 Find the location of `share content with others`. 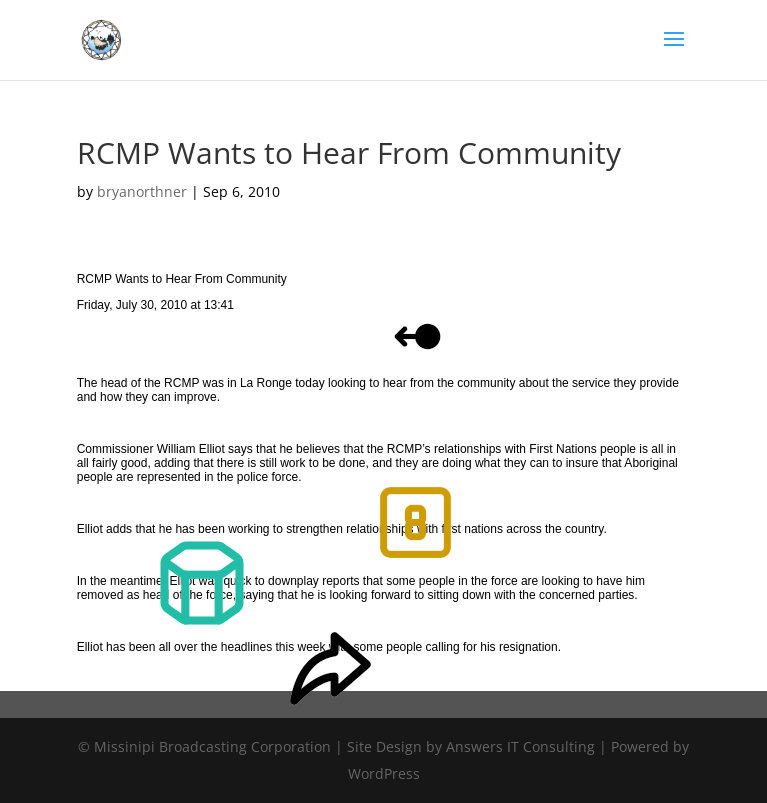

share content with others is located at coordinates (330, 668).